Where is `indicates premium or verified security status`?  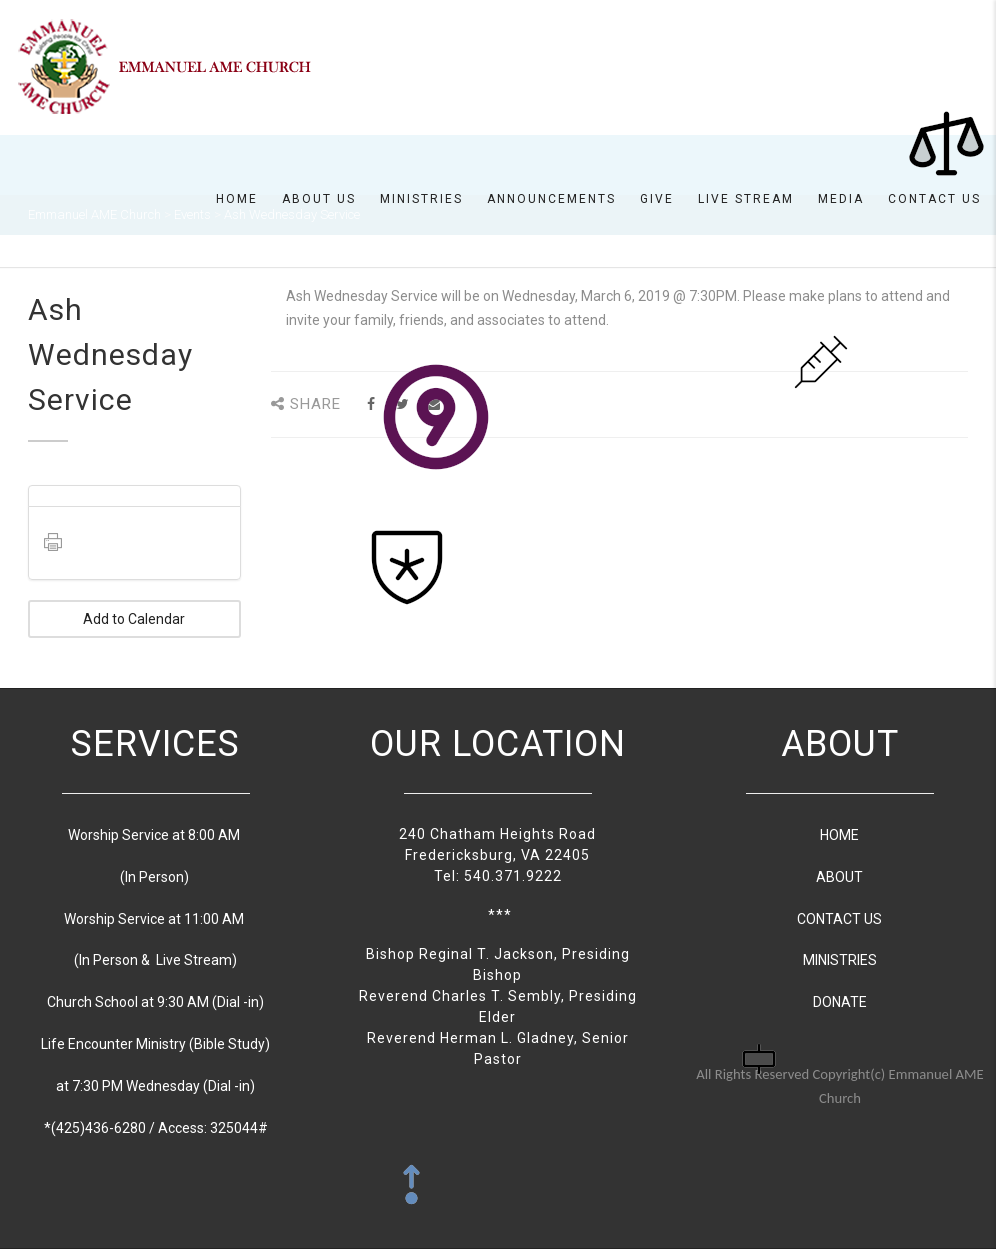 indicates premium or verified security status is located at coordinates (407, 563).